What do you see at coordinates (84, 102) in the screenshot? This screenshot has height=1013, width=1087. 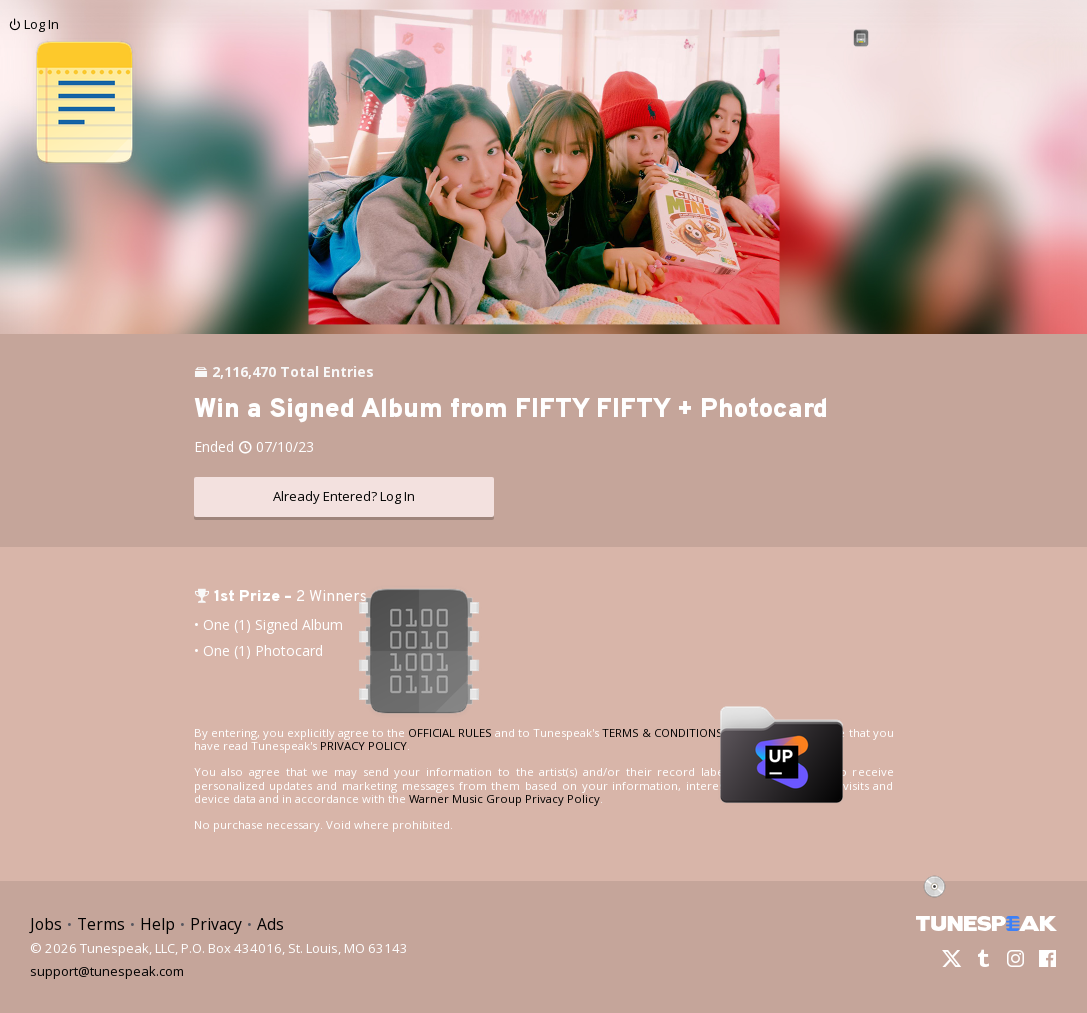 I see `open the notes app` at bounding box center [84, 102].